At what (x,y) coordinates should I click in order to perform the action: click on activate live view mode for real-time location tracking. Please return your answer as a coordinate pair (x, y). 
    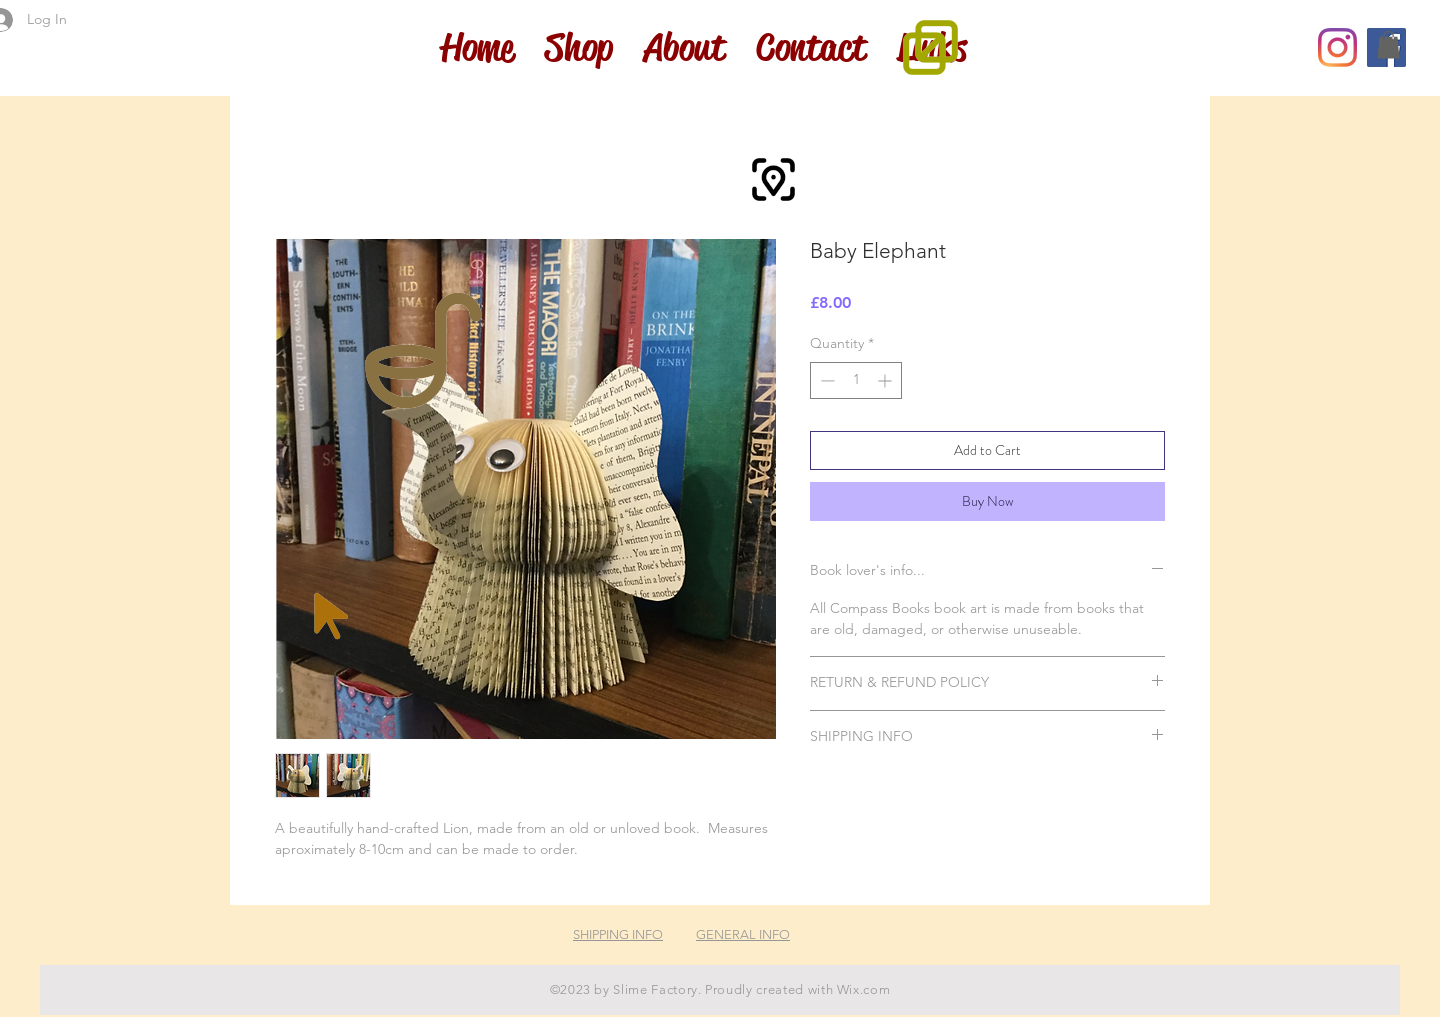
    Looking at the image, I should click on (773, 179).